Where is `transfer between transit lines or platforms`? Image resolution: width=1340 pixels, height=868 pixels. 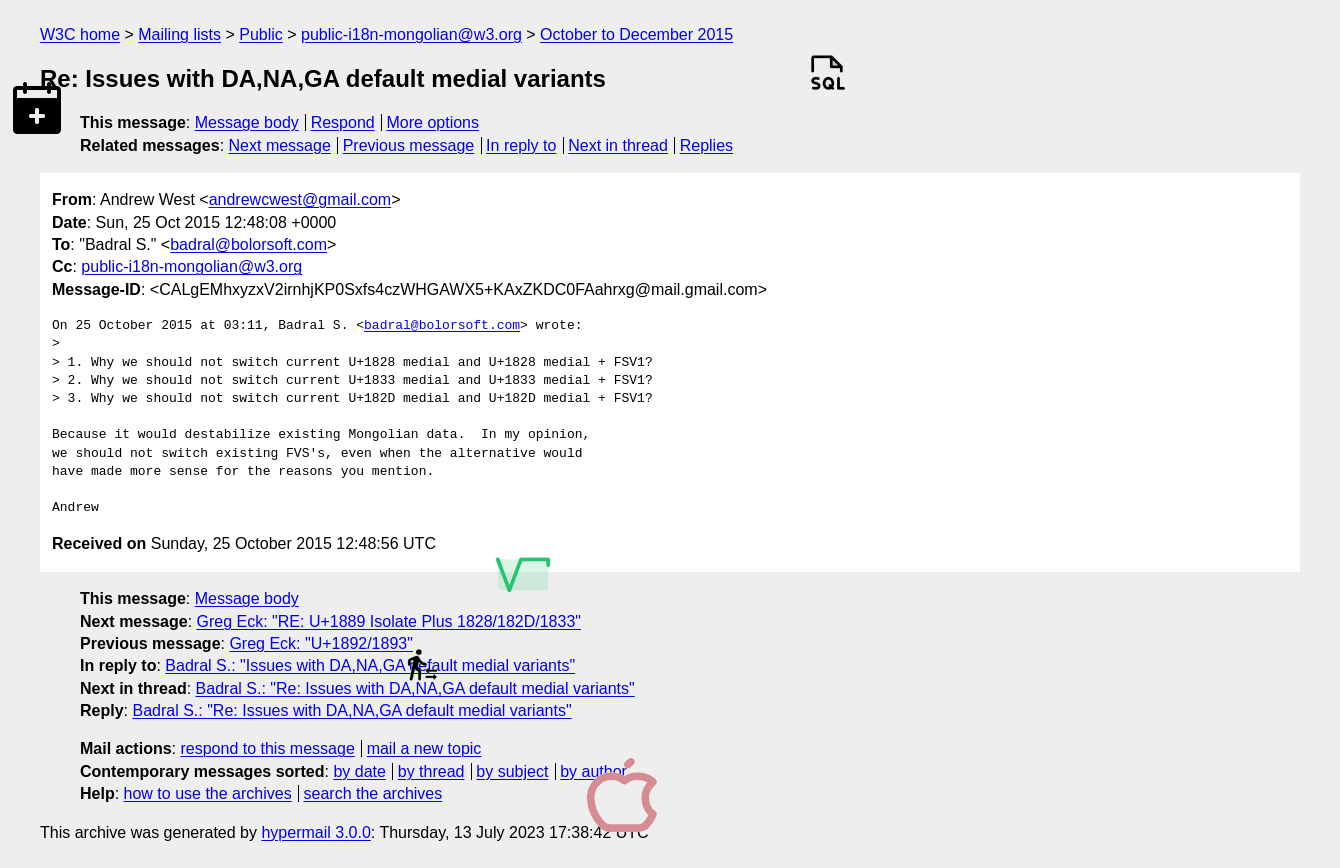 transfer between transit lines or platforms is located at coordinates (422, 664).